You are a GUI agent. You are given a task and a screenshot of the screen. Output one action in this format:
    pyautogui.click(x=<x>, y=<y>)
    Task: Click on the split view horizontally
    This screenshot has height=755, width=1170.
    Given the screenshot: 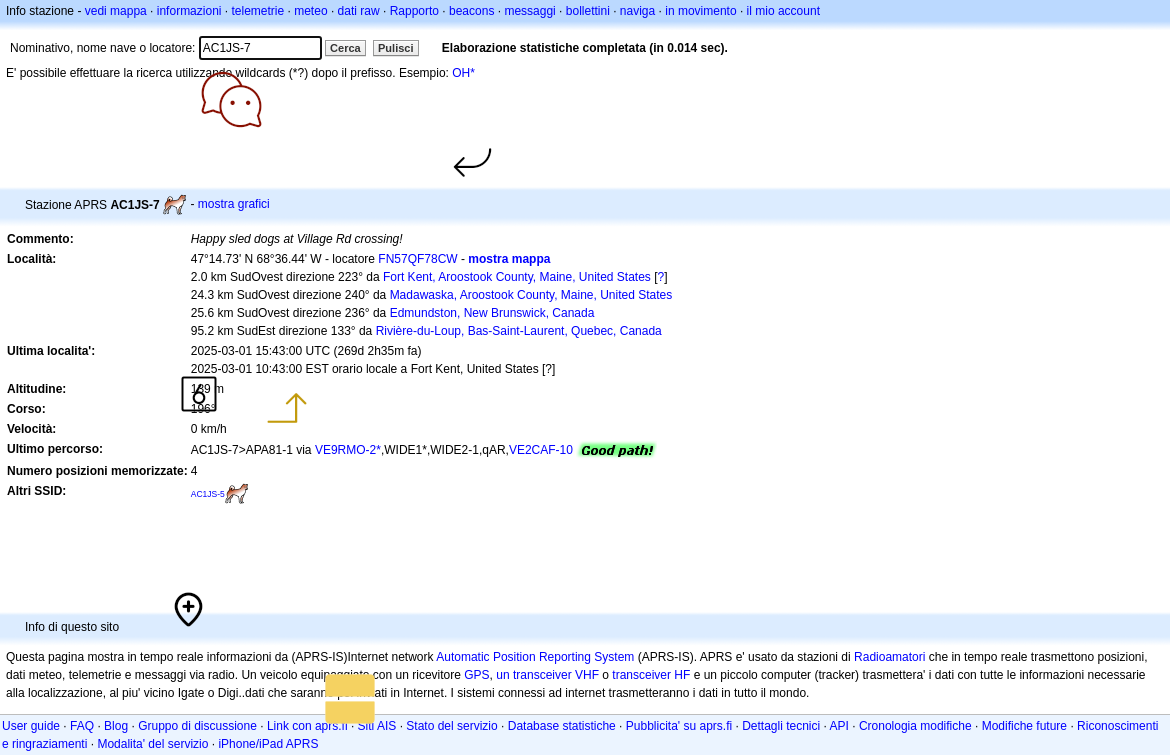 What is the action you would take?
    pyautogui.click(x=350, y=699)
    